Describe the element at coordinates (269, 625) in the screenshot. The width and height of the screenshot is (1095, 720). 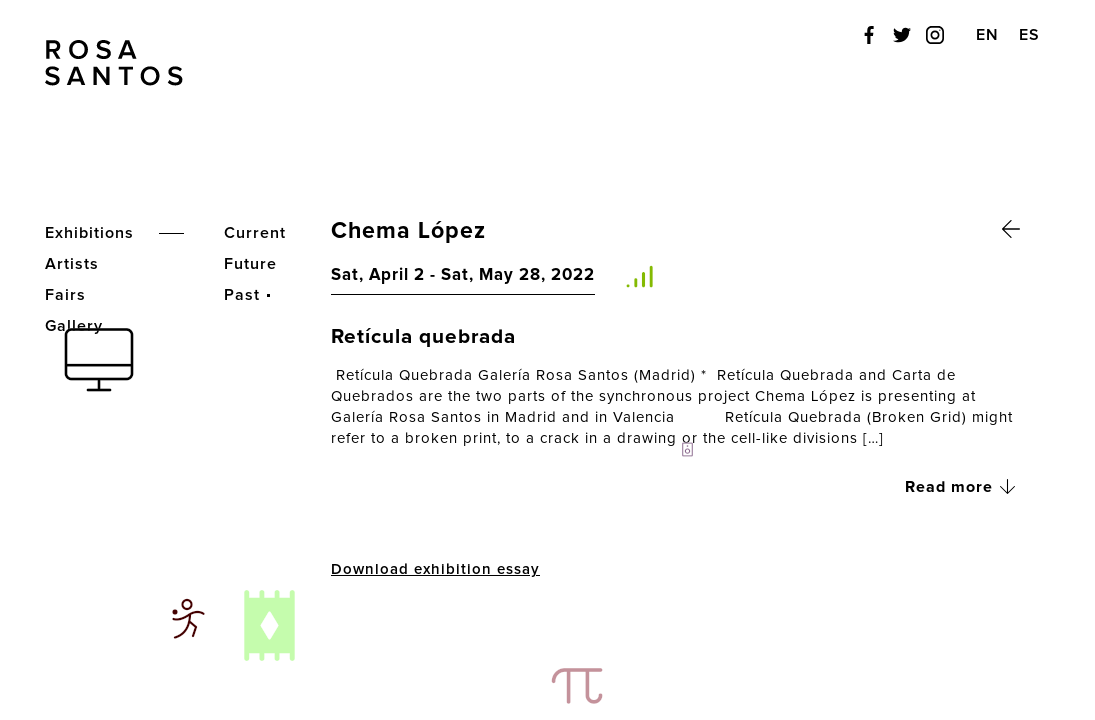
I see `view or manage rug products in a home decor app` at that location.